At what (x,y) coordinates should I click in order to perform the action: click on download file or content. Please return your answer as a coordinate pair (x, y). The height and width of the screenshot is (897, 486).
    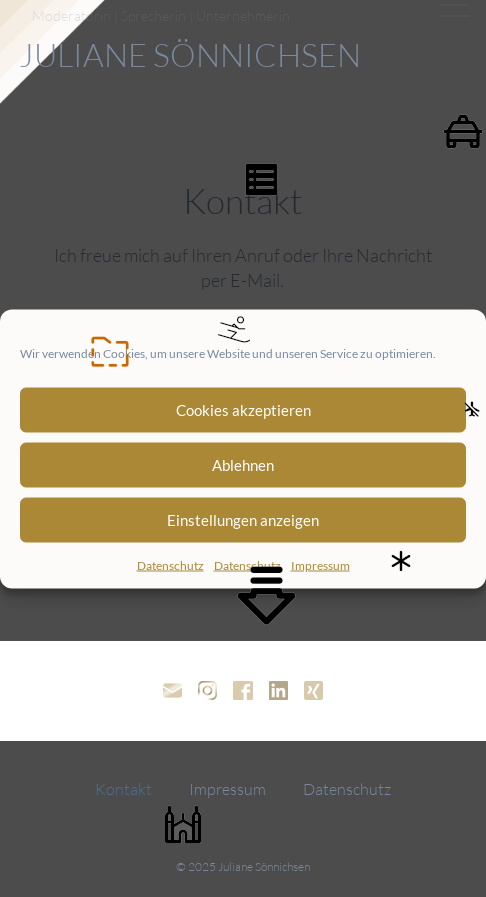
    Looking at the image, I should click on (266, 593).